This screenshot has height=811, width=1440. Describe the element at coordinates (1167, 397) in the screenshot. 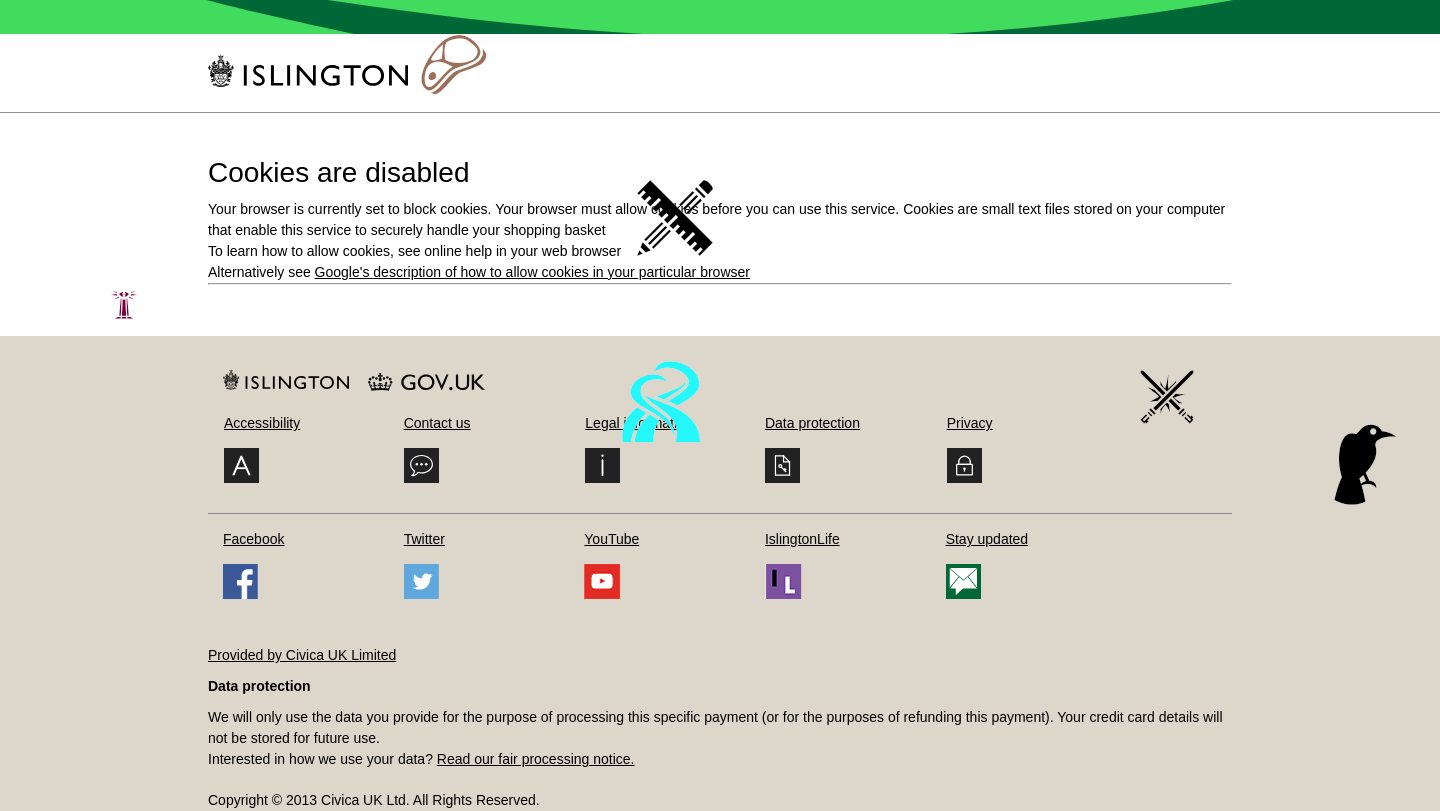

I see `access lightsaber combat or duel mode` at that location.